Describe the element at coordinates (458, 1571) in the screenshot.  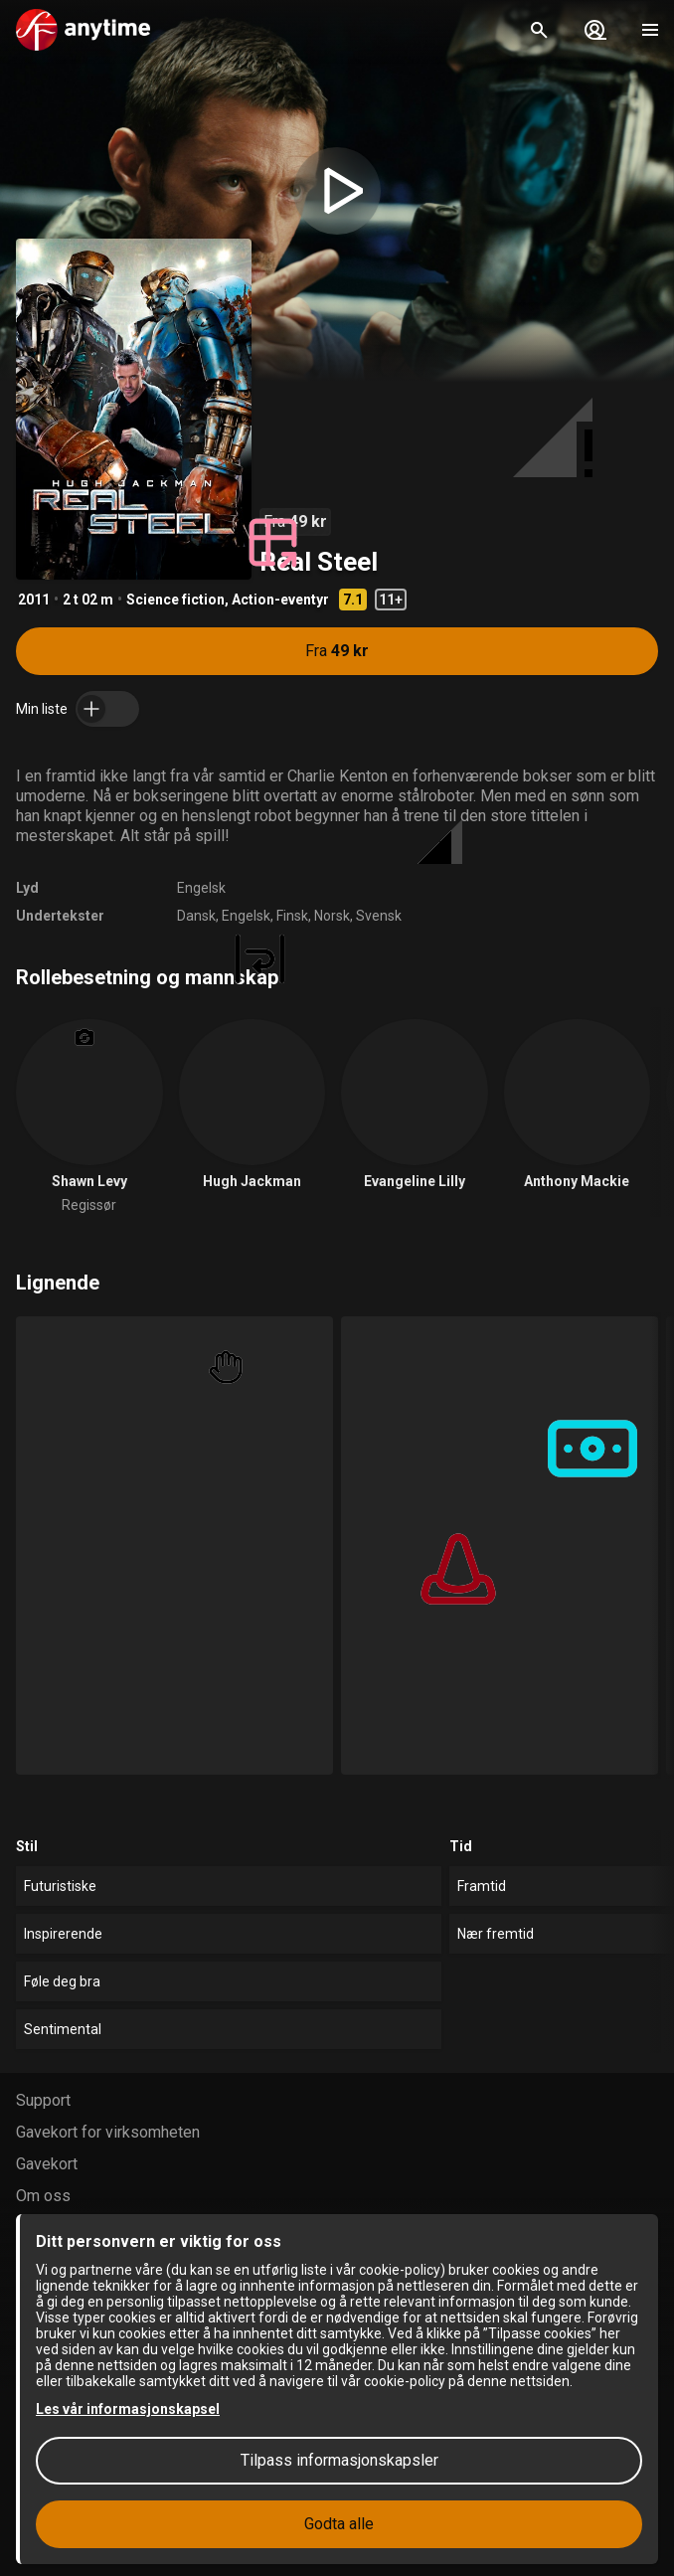
I see `open VLC media player` at that location.